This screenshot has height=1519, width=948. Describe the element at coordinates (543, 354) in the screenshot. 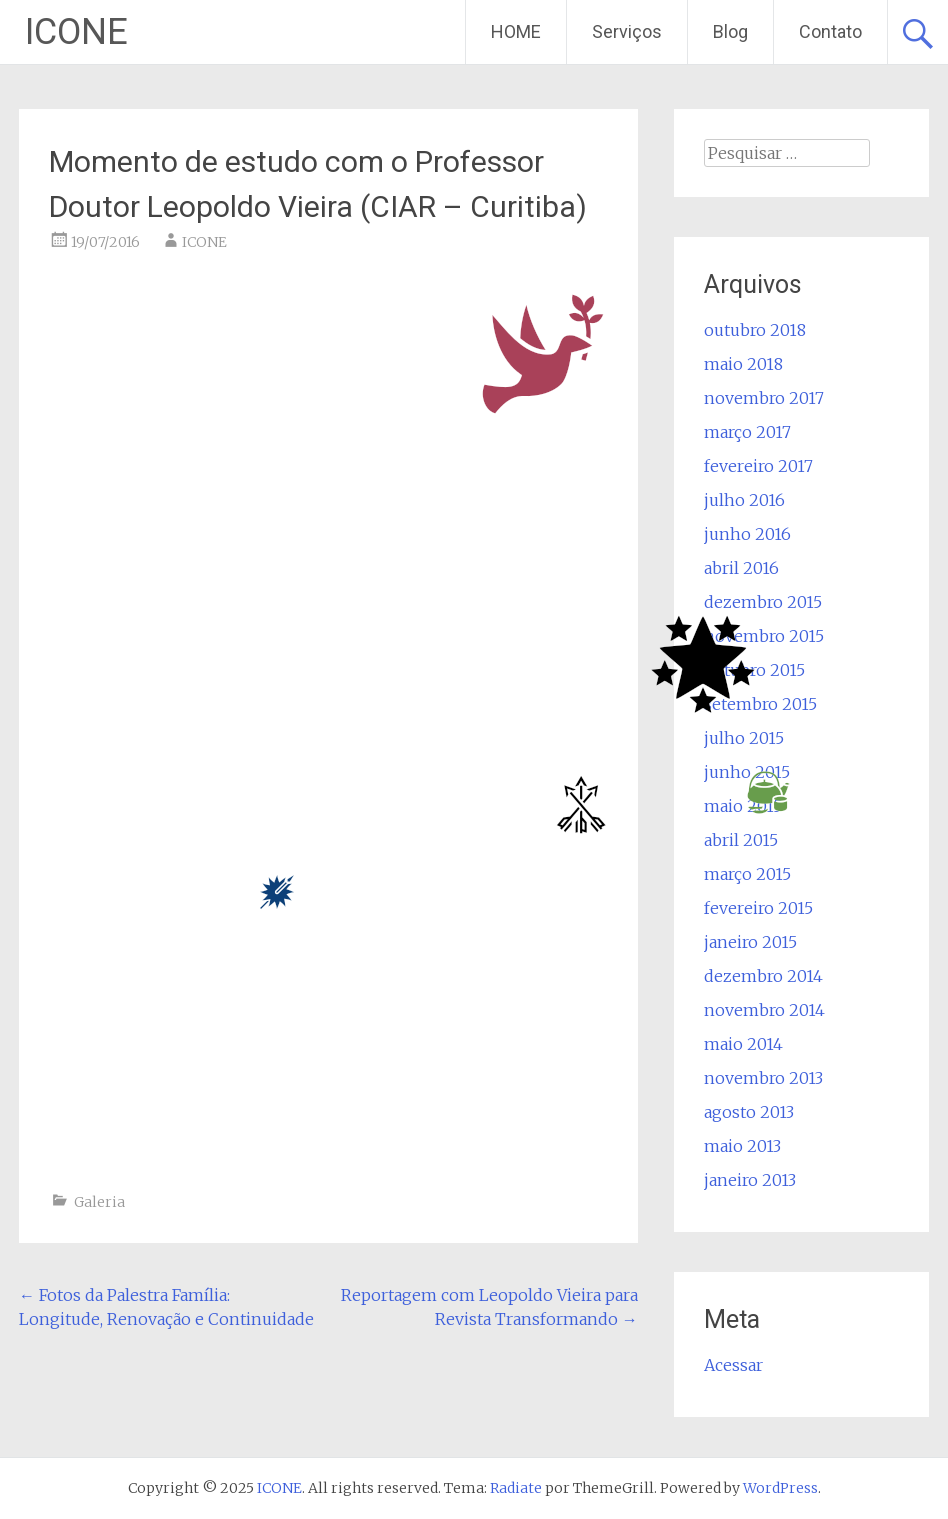

I see `indicates peace or harmony theme` at that location.